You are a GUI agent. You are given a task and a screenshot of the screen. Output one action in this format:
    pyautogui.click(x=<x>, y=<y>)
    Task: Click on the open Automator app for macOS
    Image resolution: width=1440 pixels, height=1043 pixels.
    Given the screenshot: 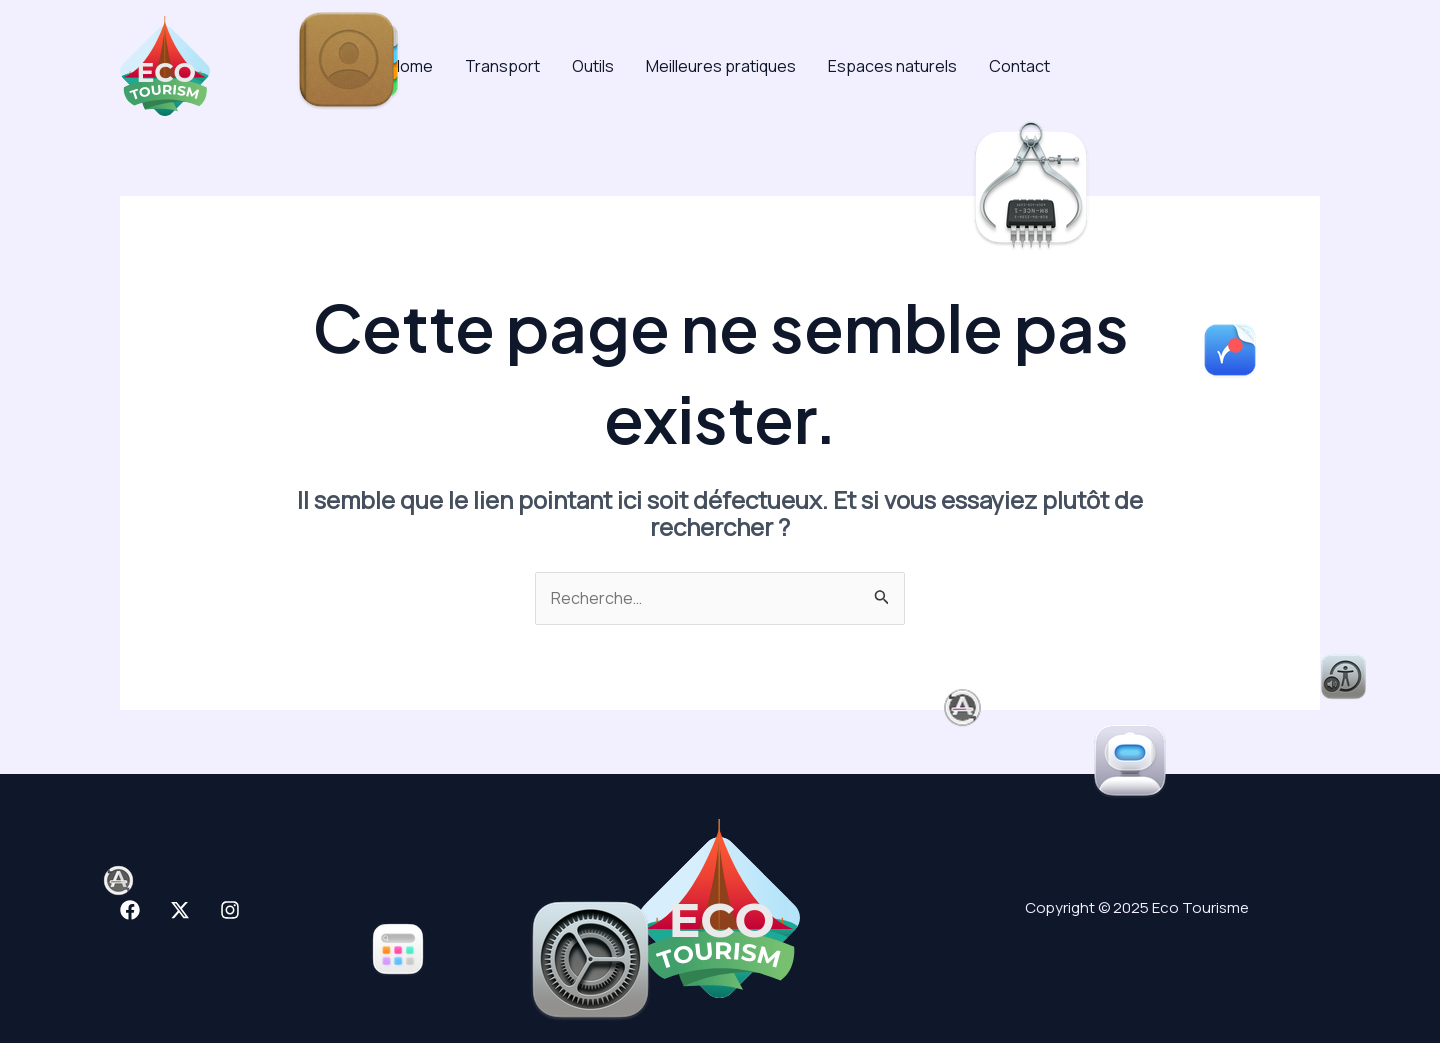 What is the action you would take?
    pyautogui.click(x=1130, y=760)
    